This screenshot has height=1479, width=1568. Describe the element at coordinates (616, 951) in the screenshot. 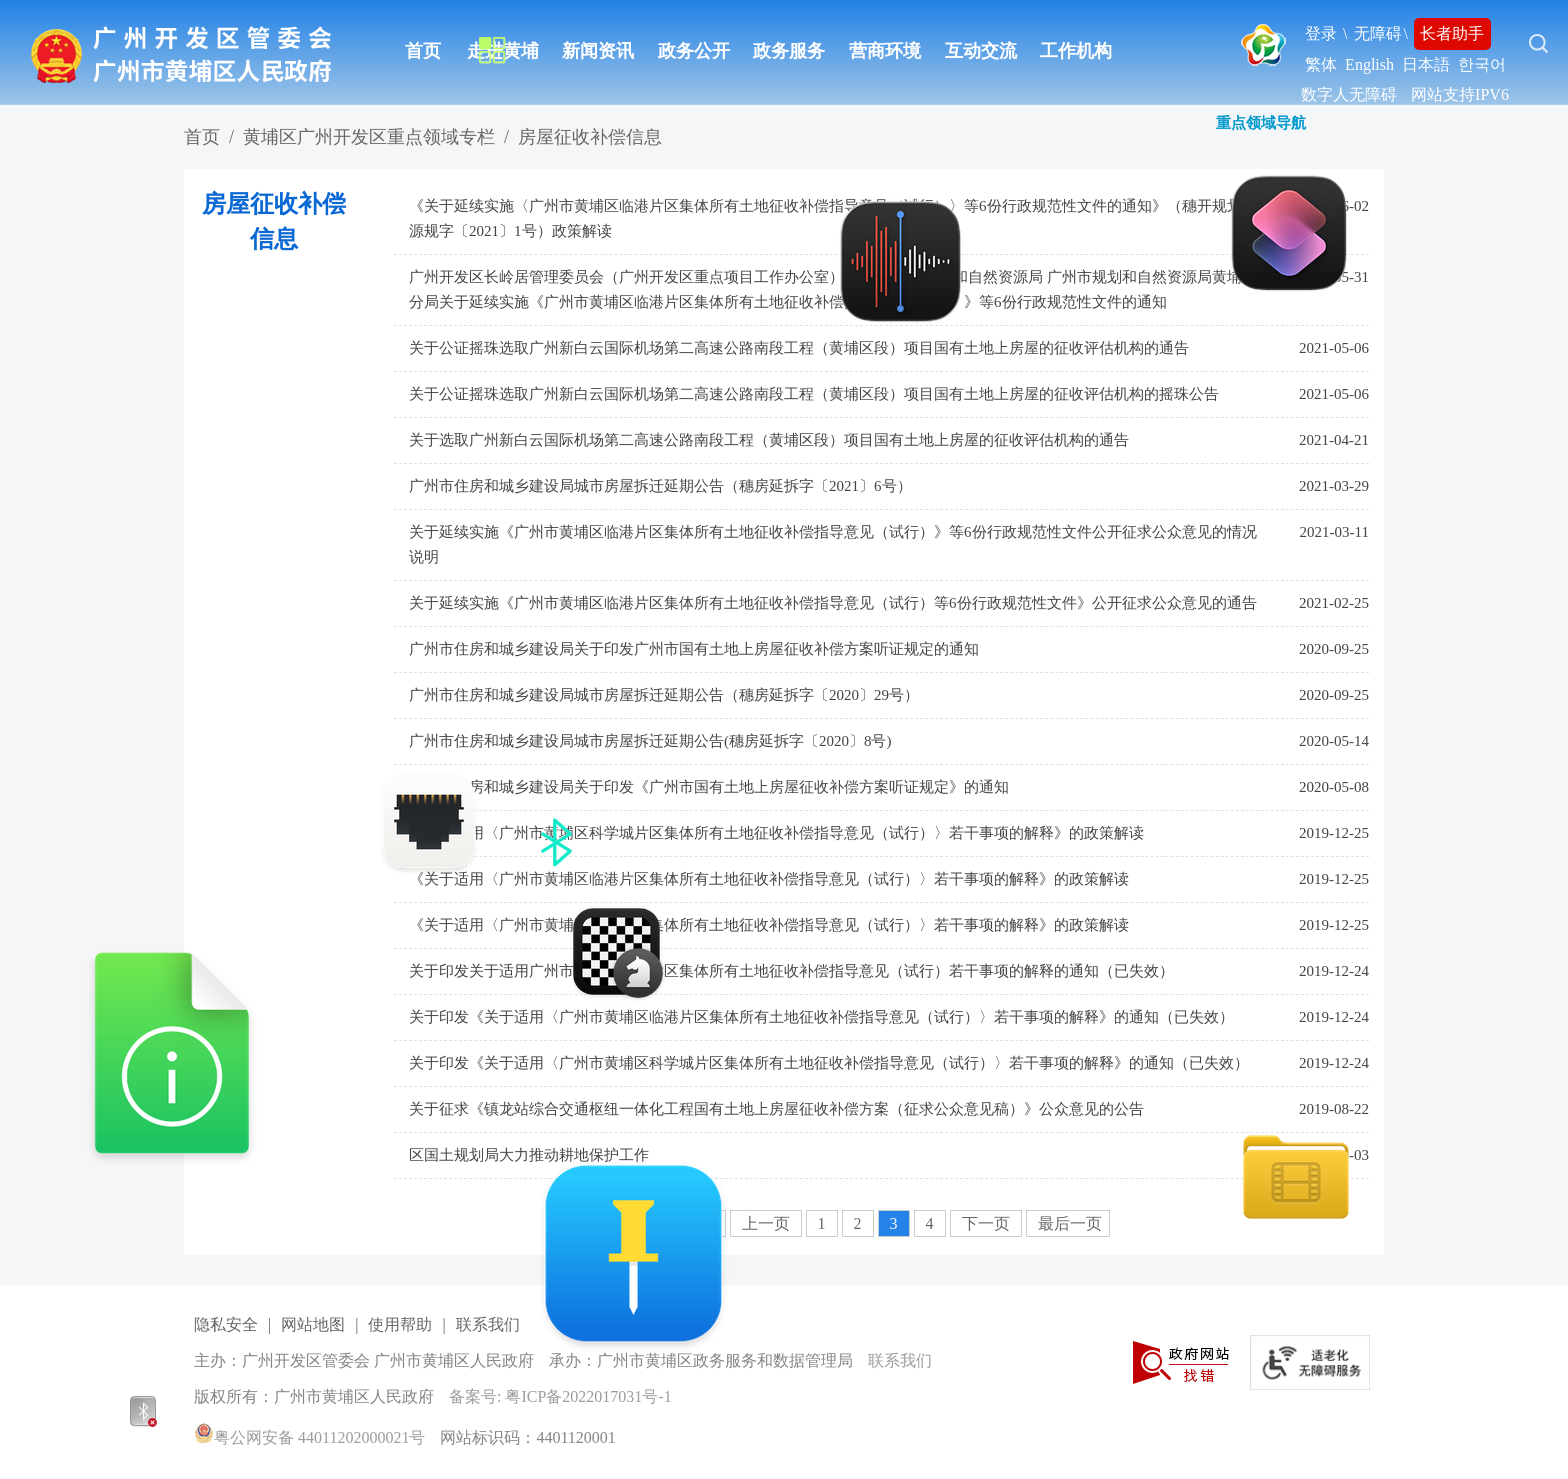

I see `open the chess app` at that location.